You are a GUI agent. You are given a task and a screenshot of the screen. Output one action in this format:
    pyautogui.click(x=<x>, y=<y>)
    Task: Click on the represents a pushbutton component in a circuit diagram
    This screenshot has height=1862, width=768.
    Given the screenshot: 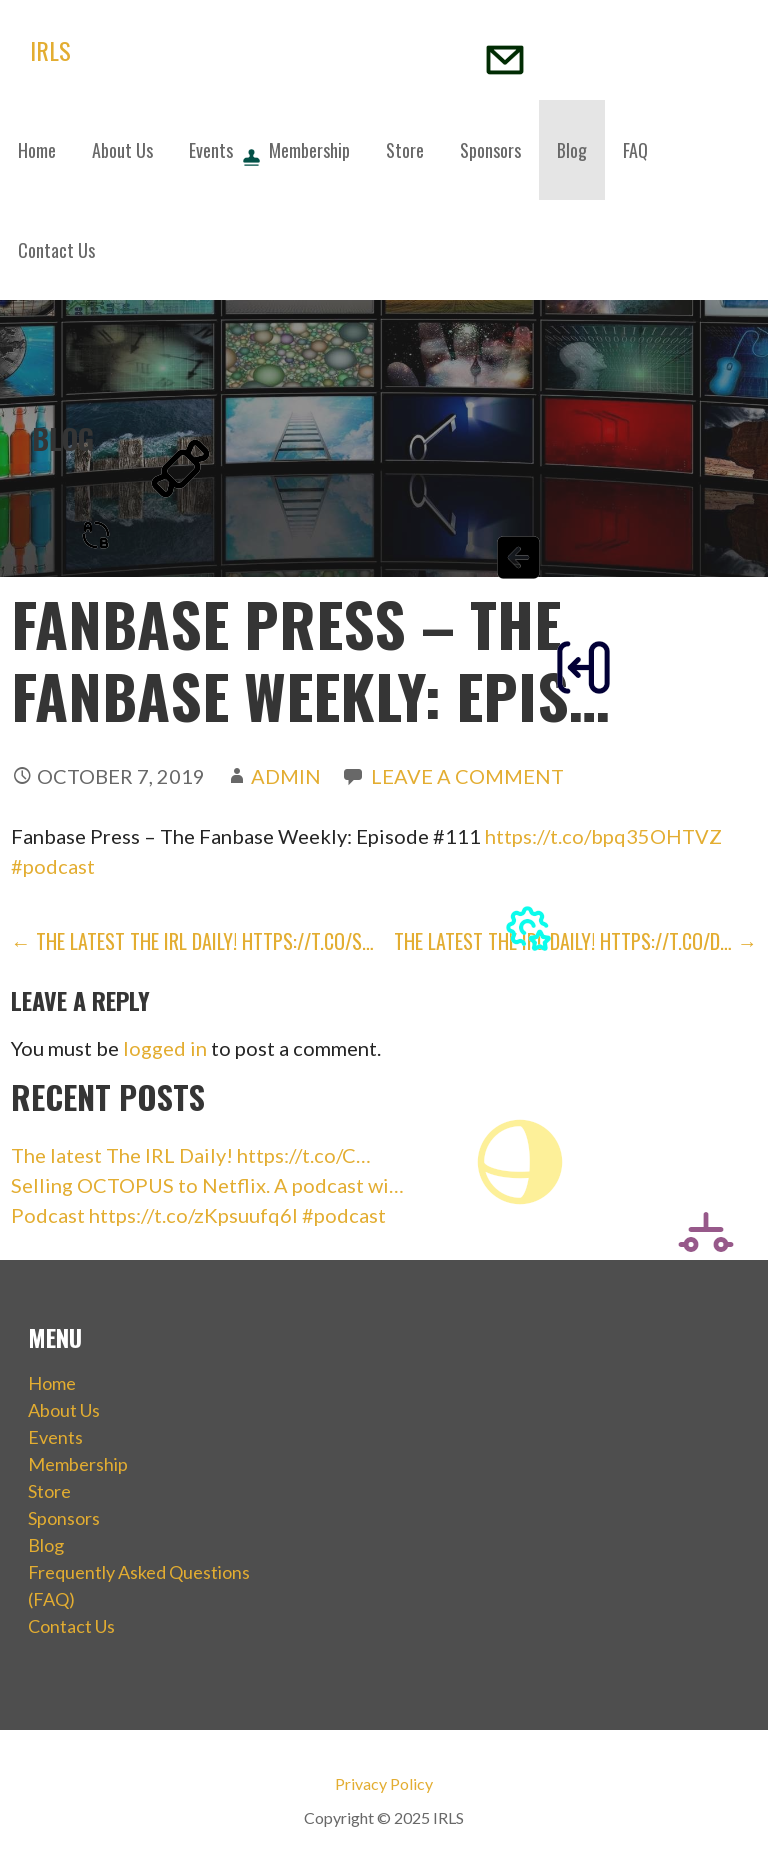 What is the action you would take?
    pyautogui.click(x=706, y=1232)
    